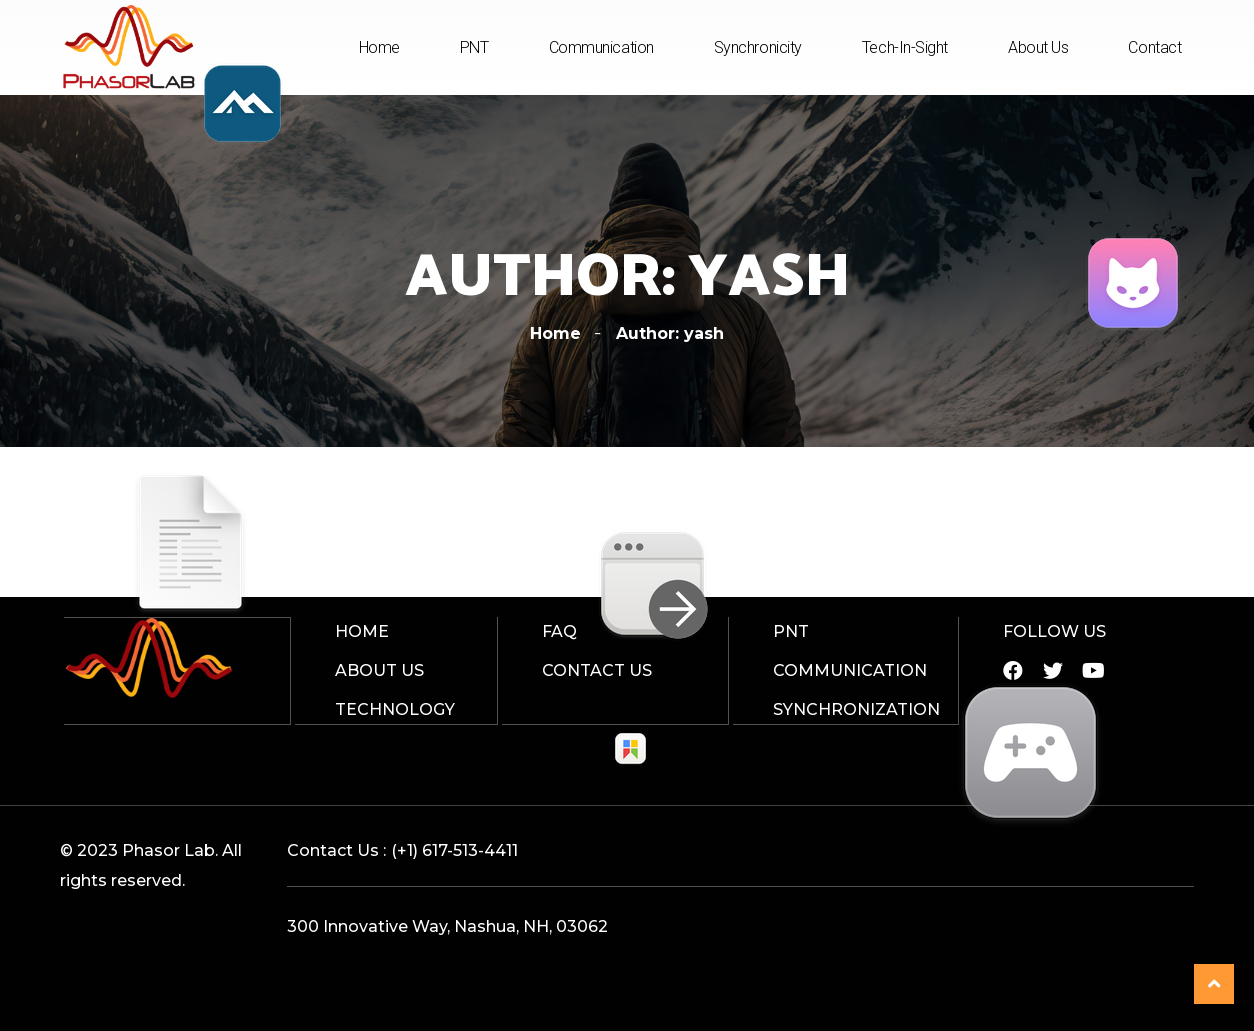 The height and width of the screenshot is (1031, 1254). I want to click on open clash verge proxy client, so click(1133, 283).